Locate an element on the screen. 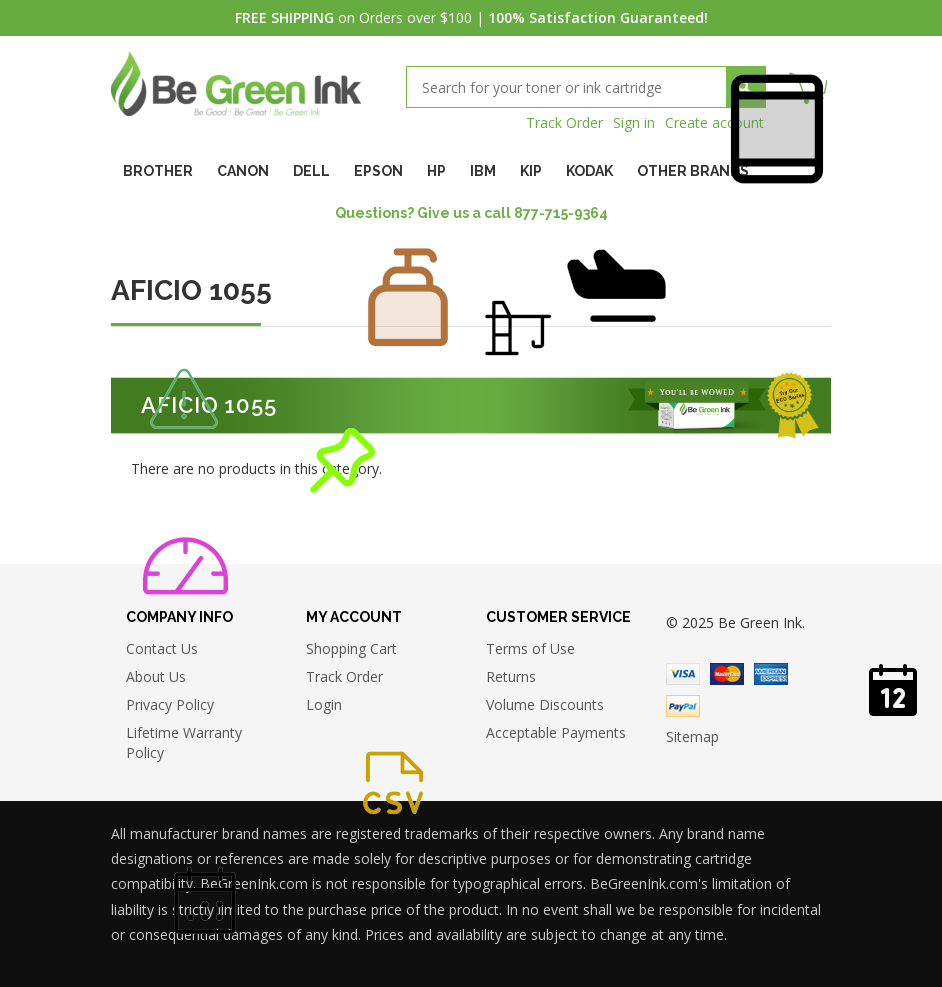  indicates flight mode is active is located at coordinates (616, 282).